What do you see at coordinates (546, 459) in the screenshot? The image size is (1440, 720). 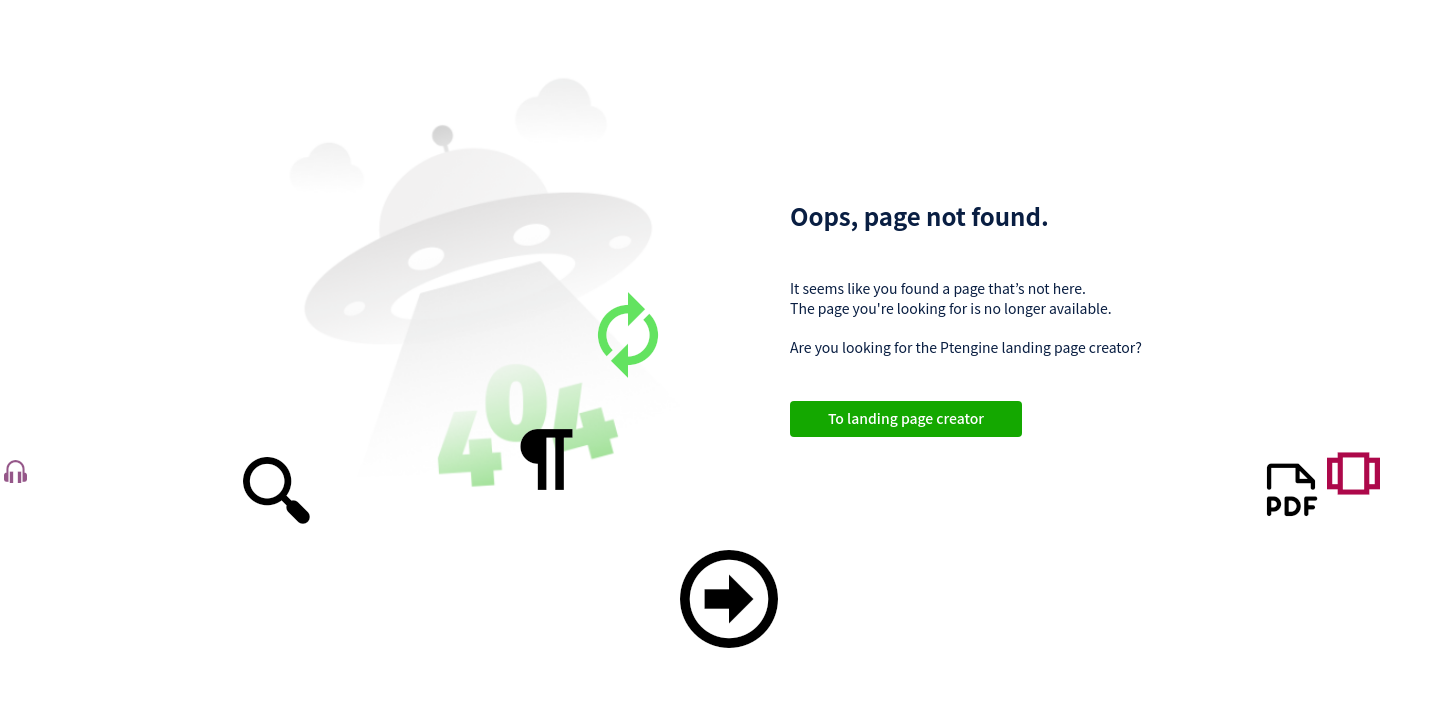 I see `toggle paragraph formatting options` at bounding box center [546, 459].